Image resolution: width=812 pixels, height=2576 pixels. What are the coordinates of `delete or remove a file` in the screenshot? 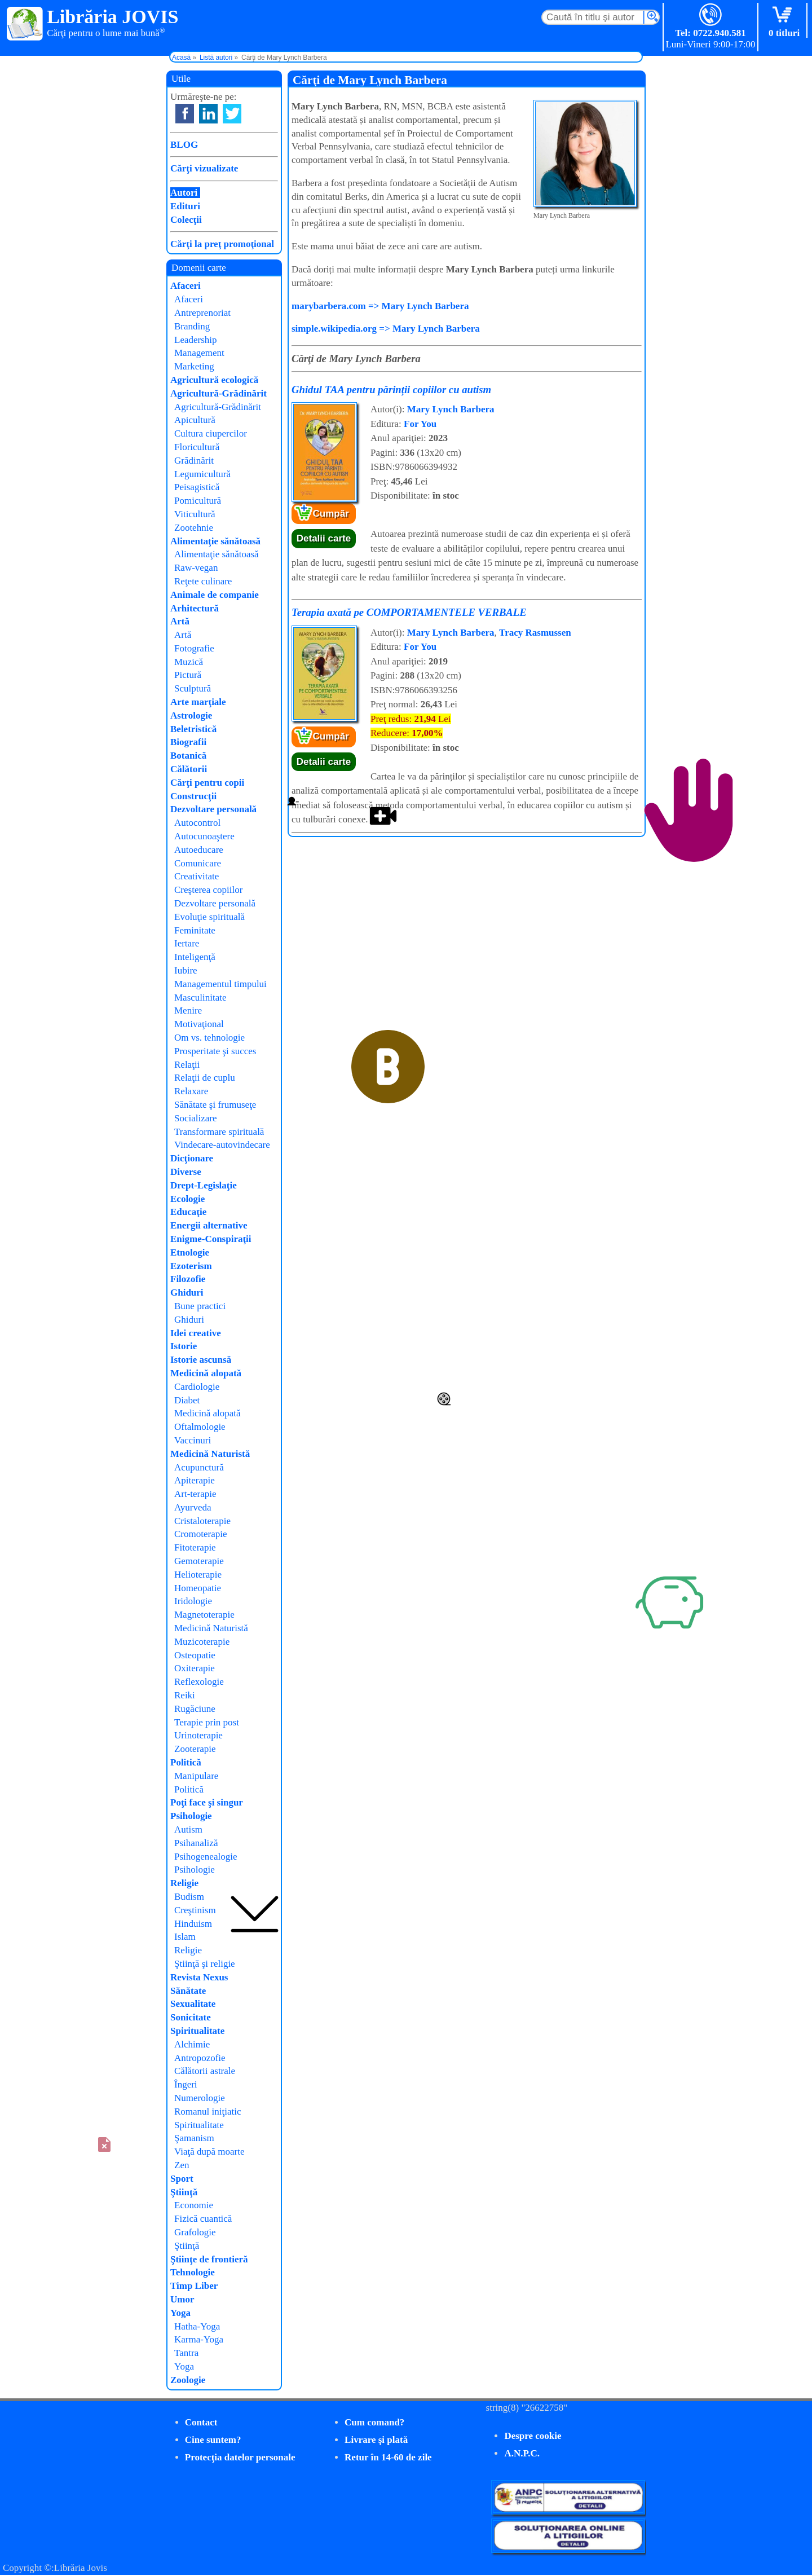 It's located at (104, 2145).